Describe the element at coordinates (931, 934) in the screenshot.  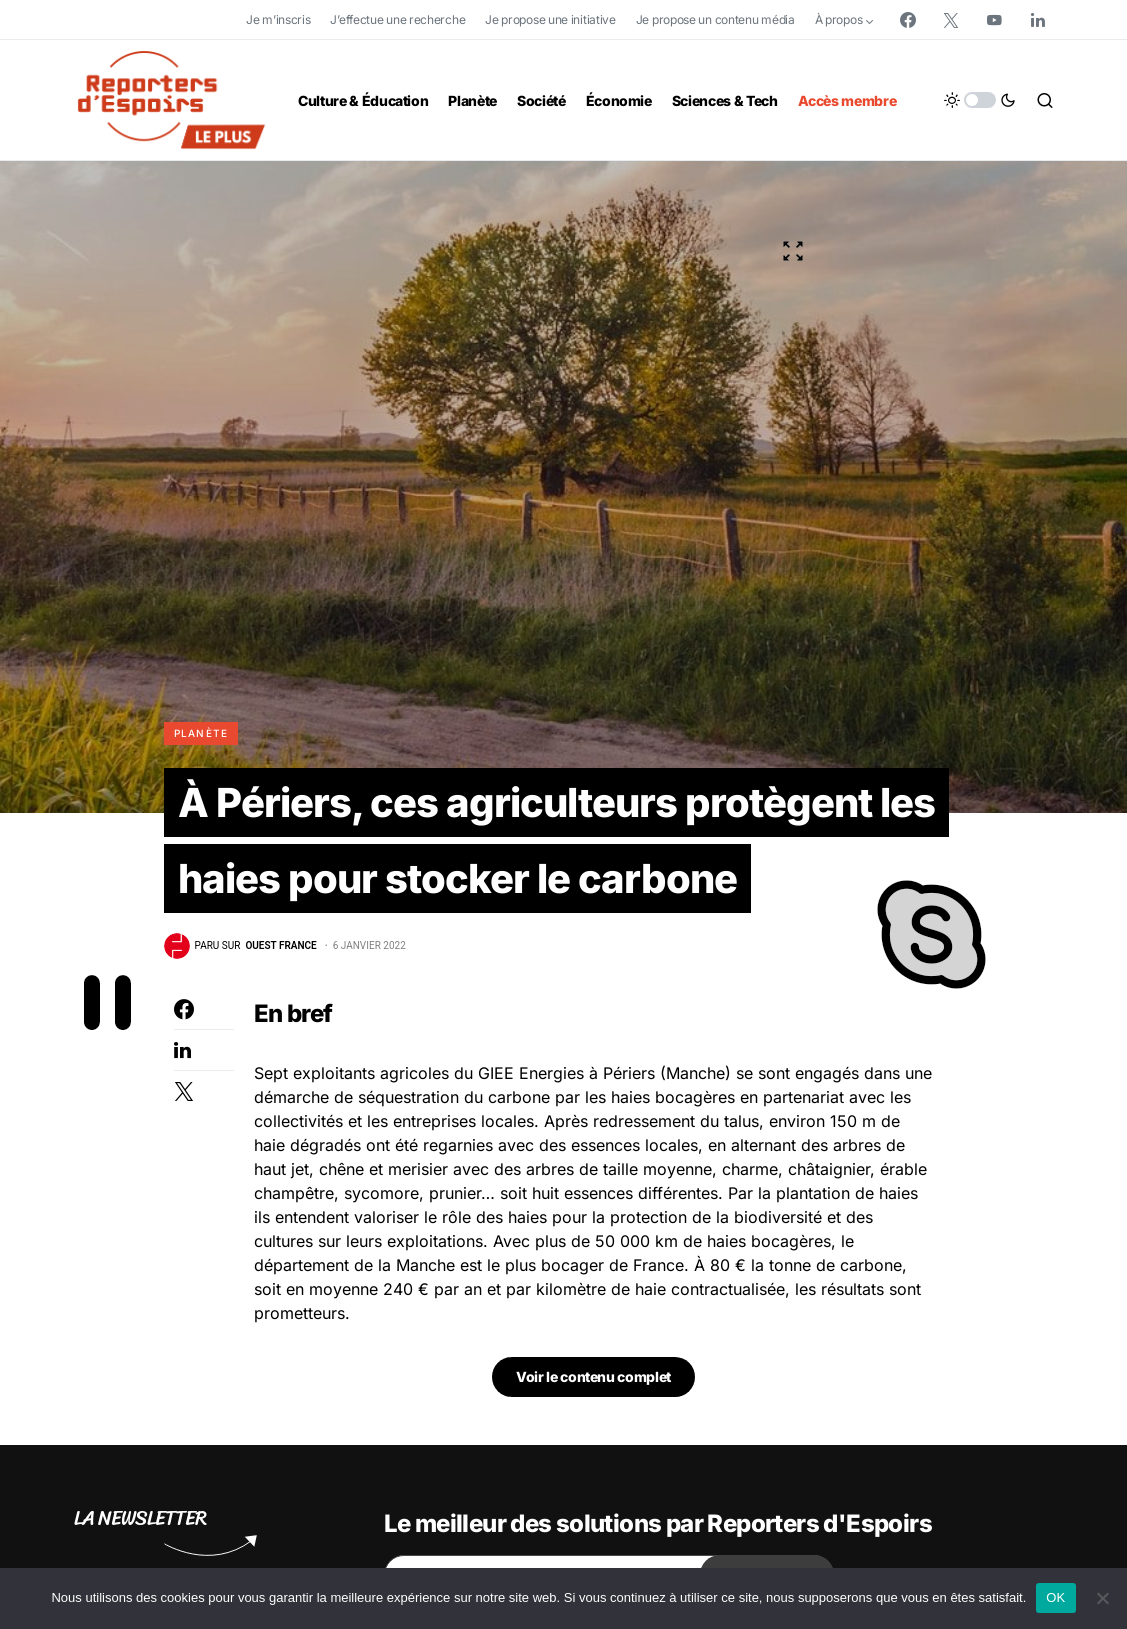
I see `open Skype app` at that location.